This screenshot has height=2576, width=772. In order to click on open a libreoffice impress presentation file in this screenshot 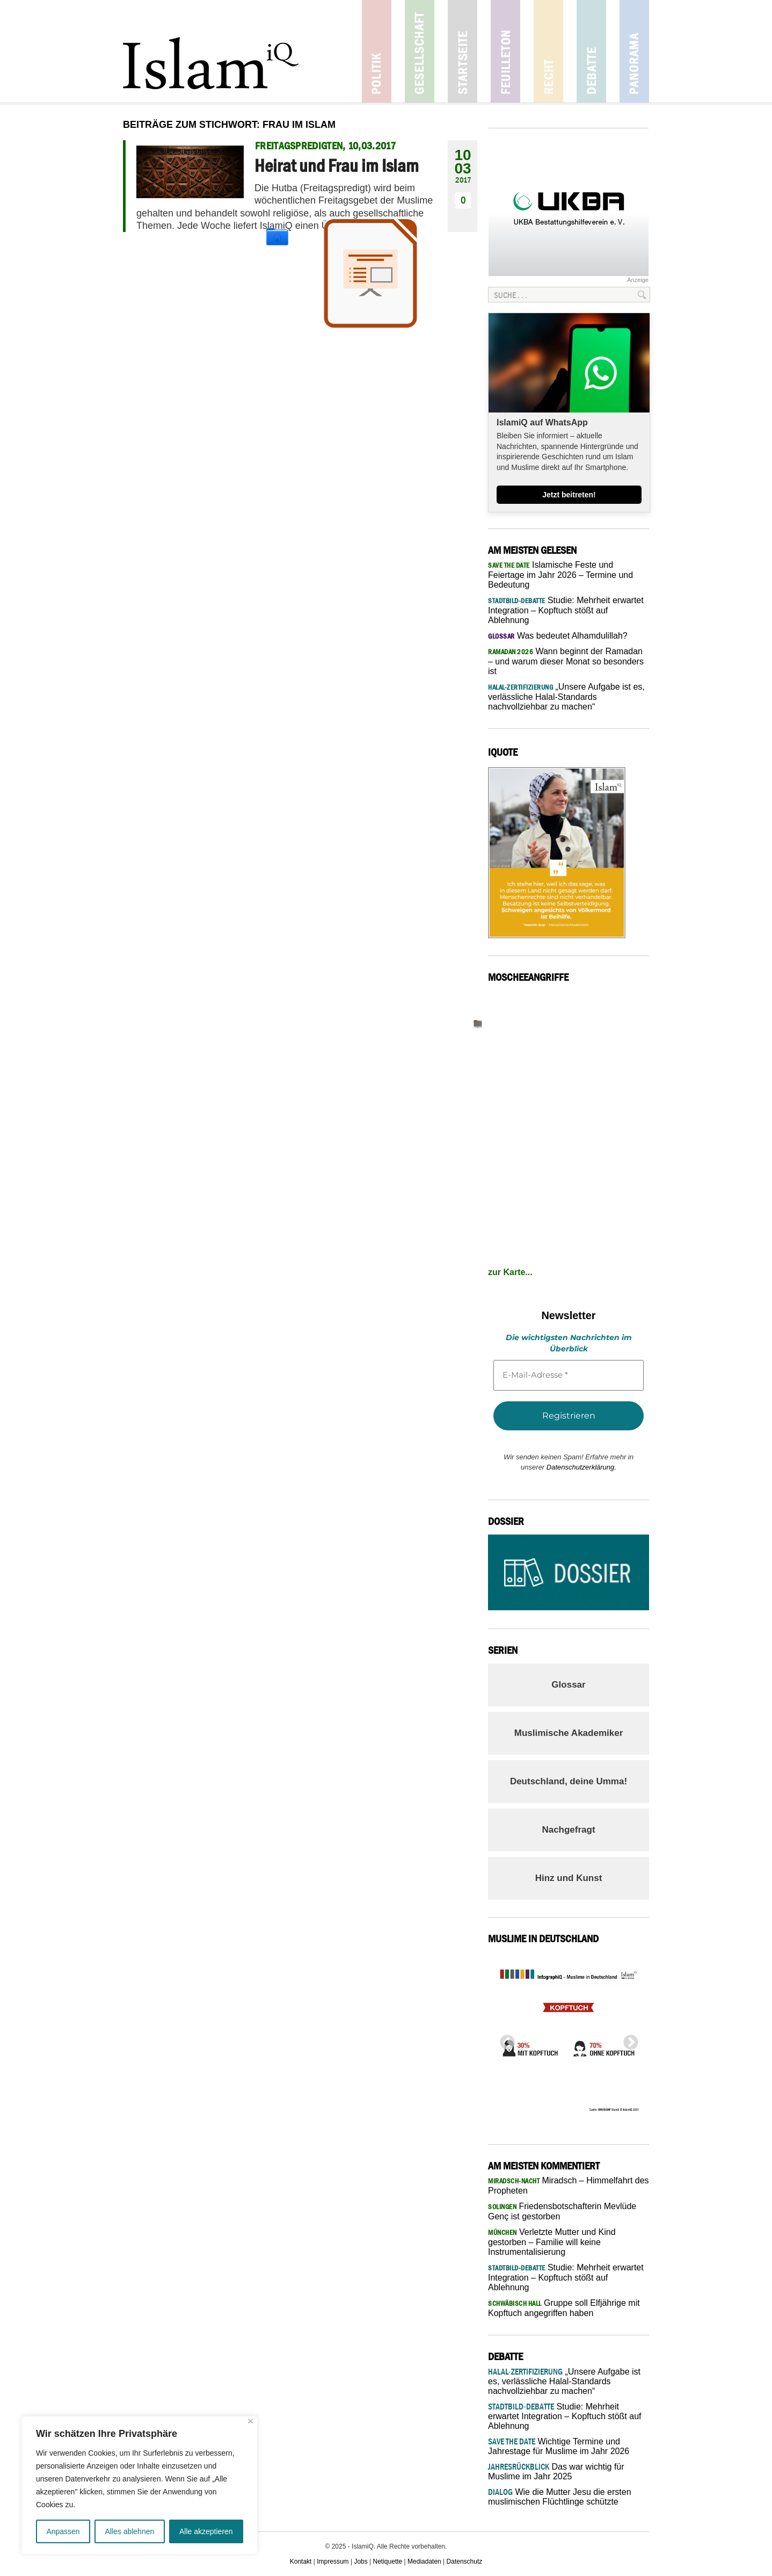, I will do `click(370, 273)`.